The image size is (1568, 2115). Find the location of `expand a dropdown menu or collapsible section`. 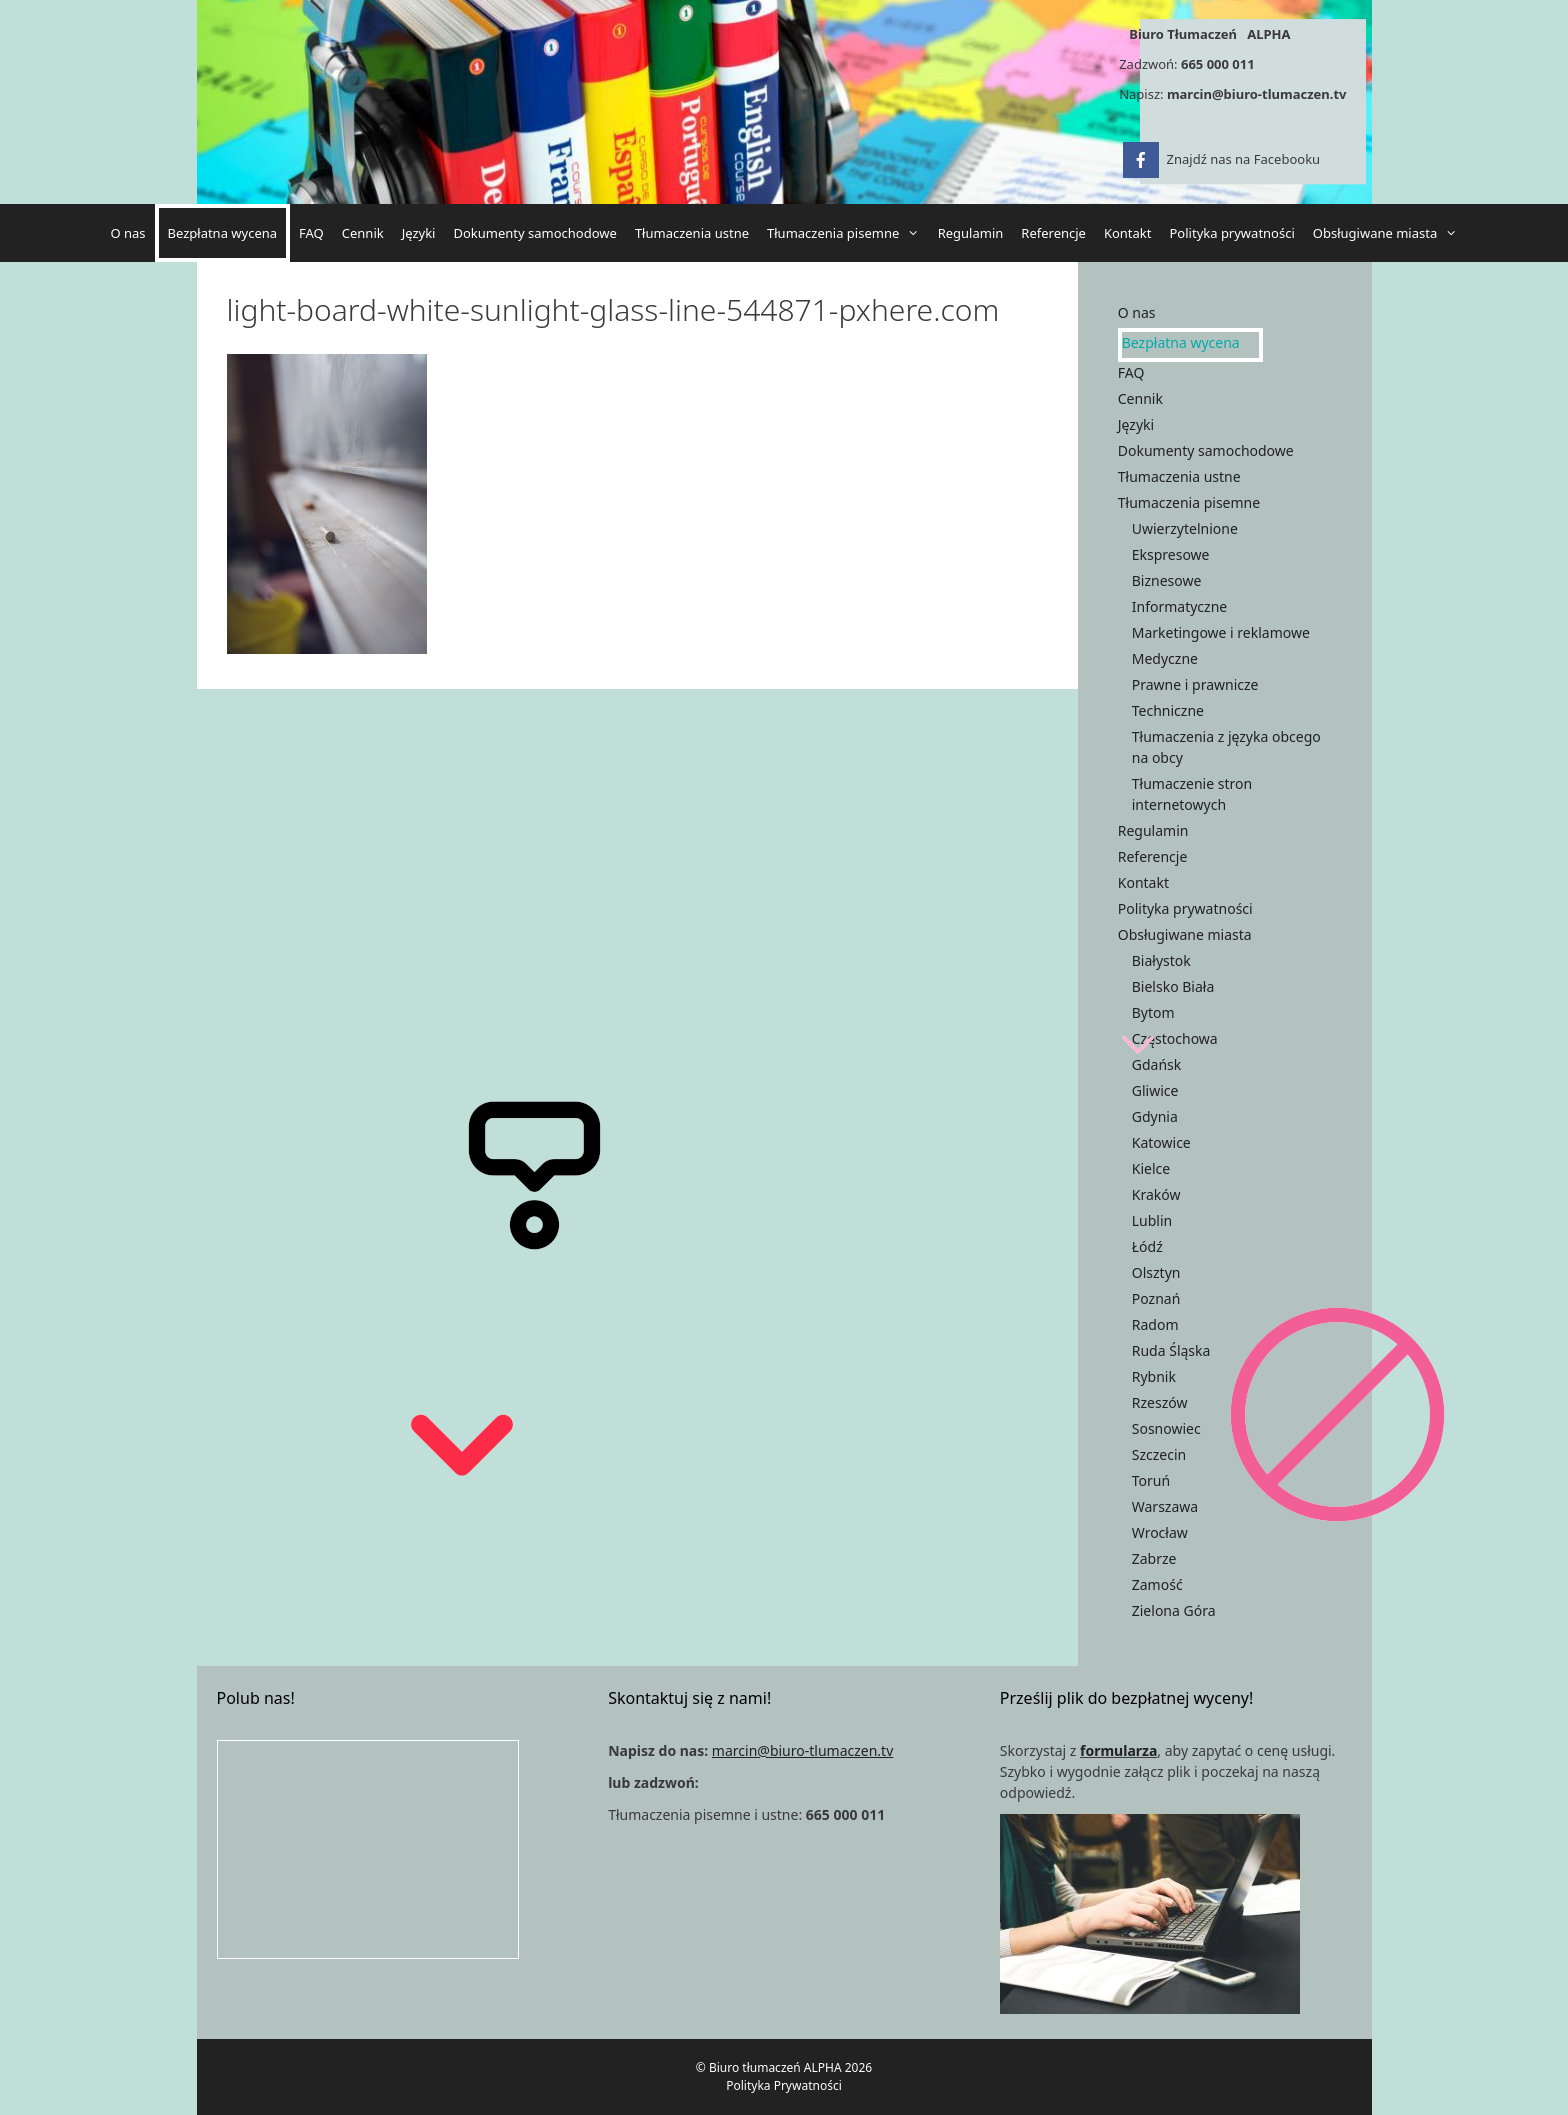

expand a dropdown menu or collapsible section is located at coordinates (1138, 1045).